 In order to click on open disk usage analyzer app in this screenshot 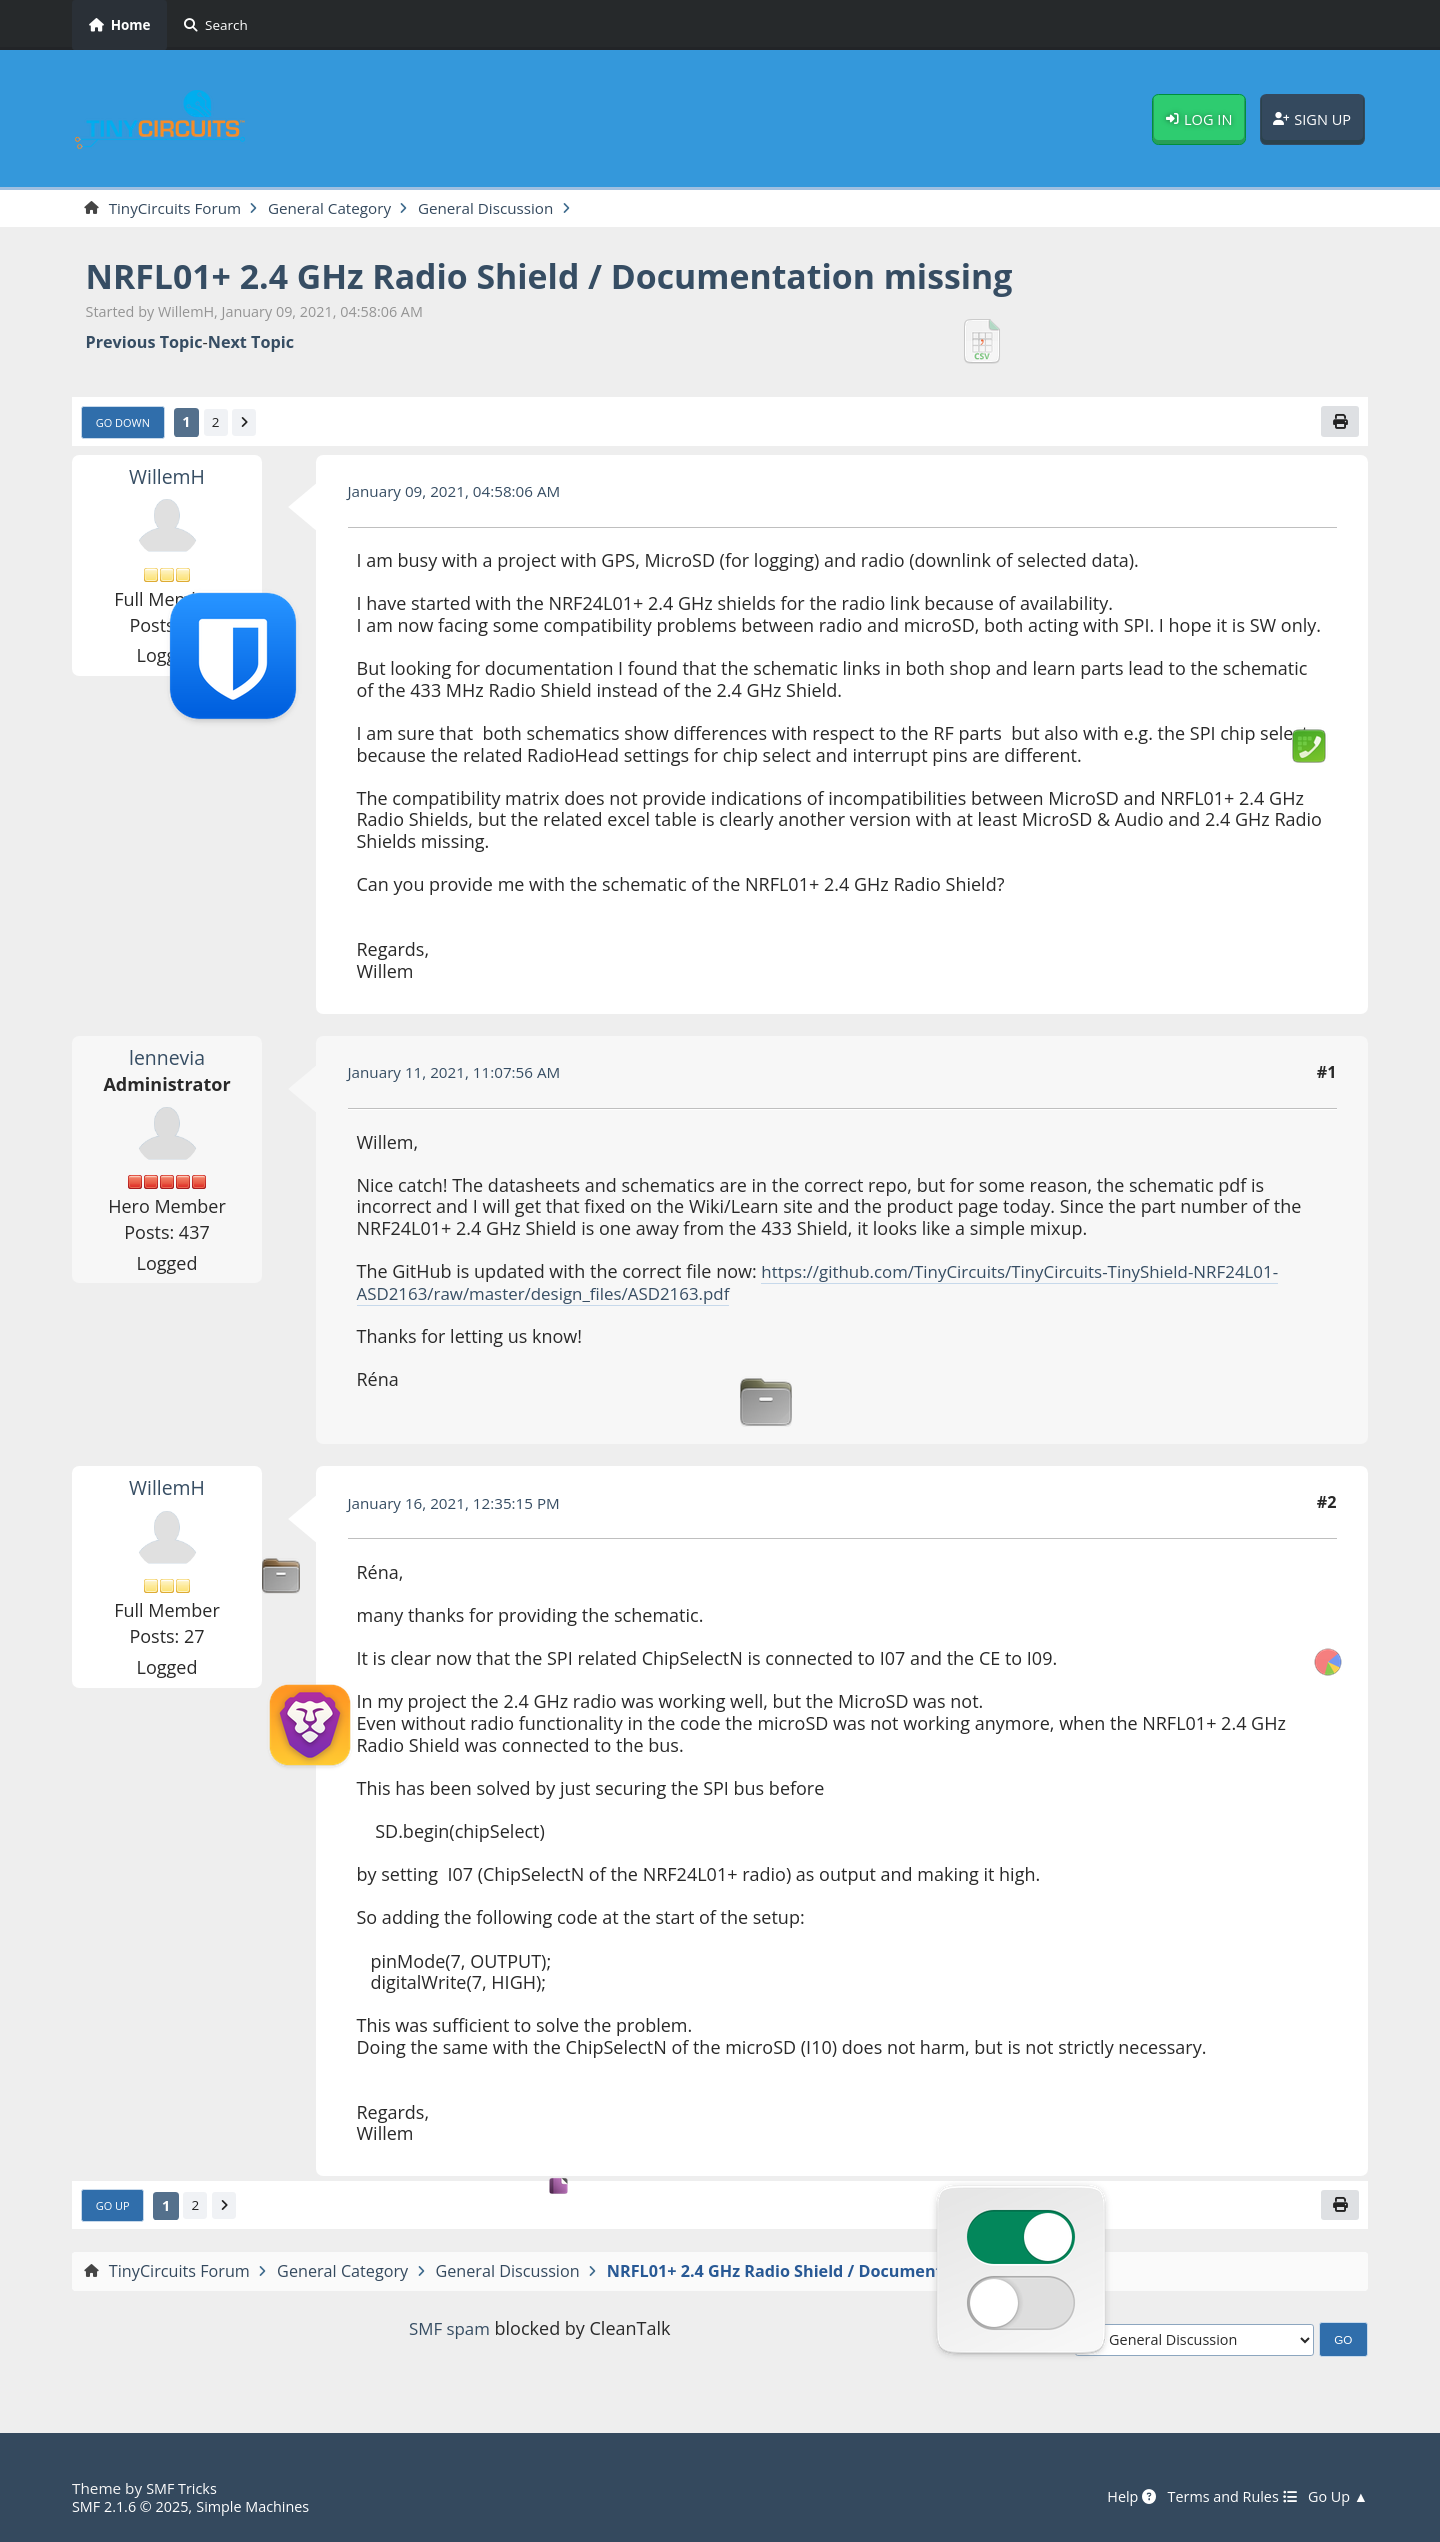, I will do `click(1328, 1662)`.